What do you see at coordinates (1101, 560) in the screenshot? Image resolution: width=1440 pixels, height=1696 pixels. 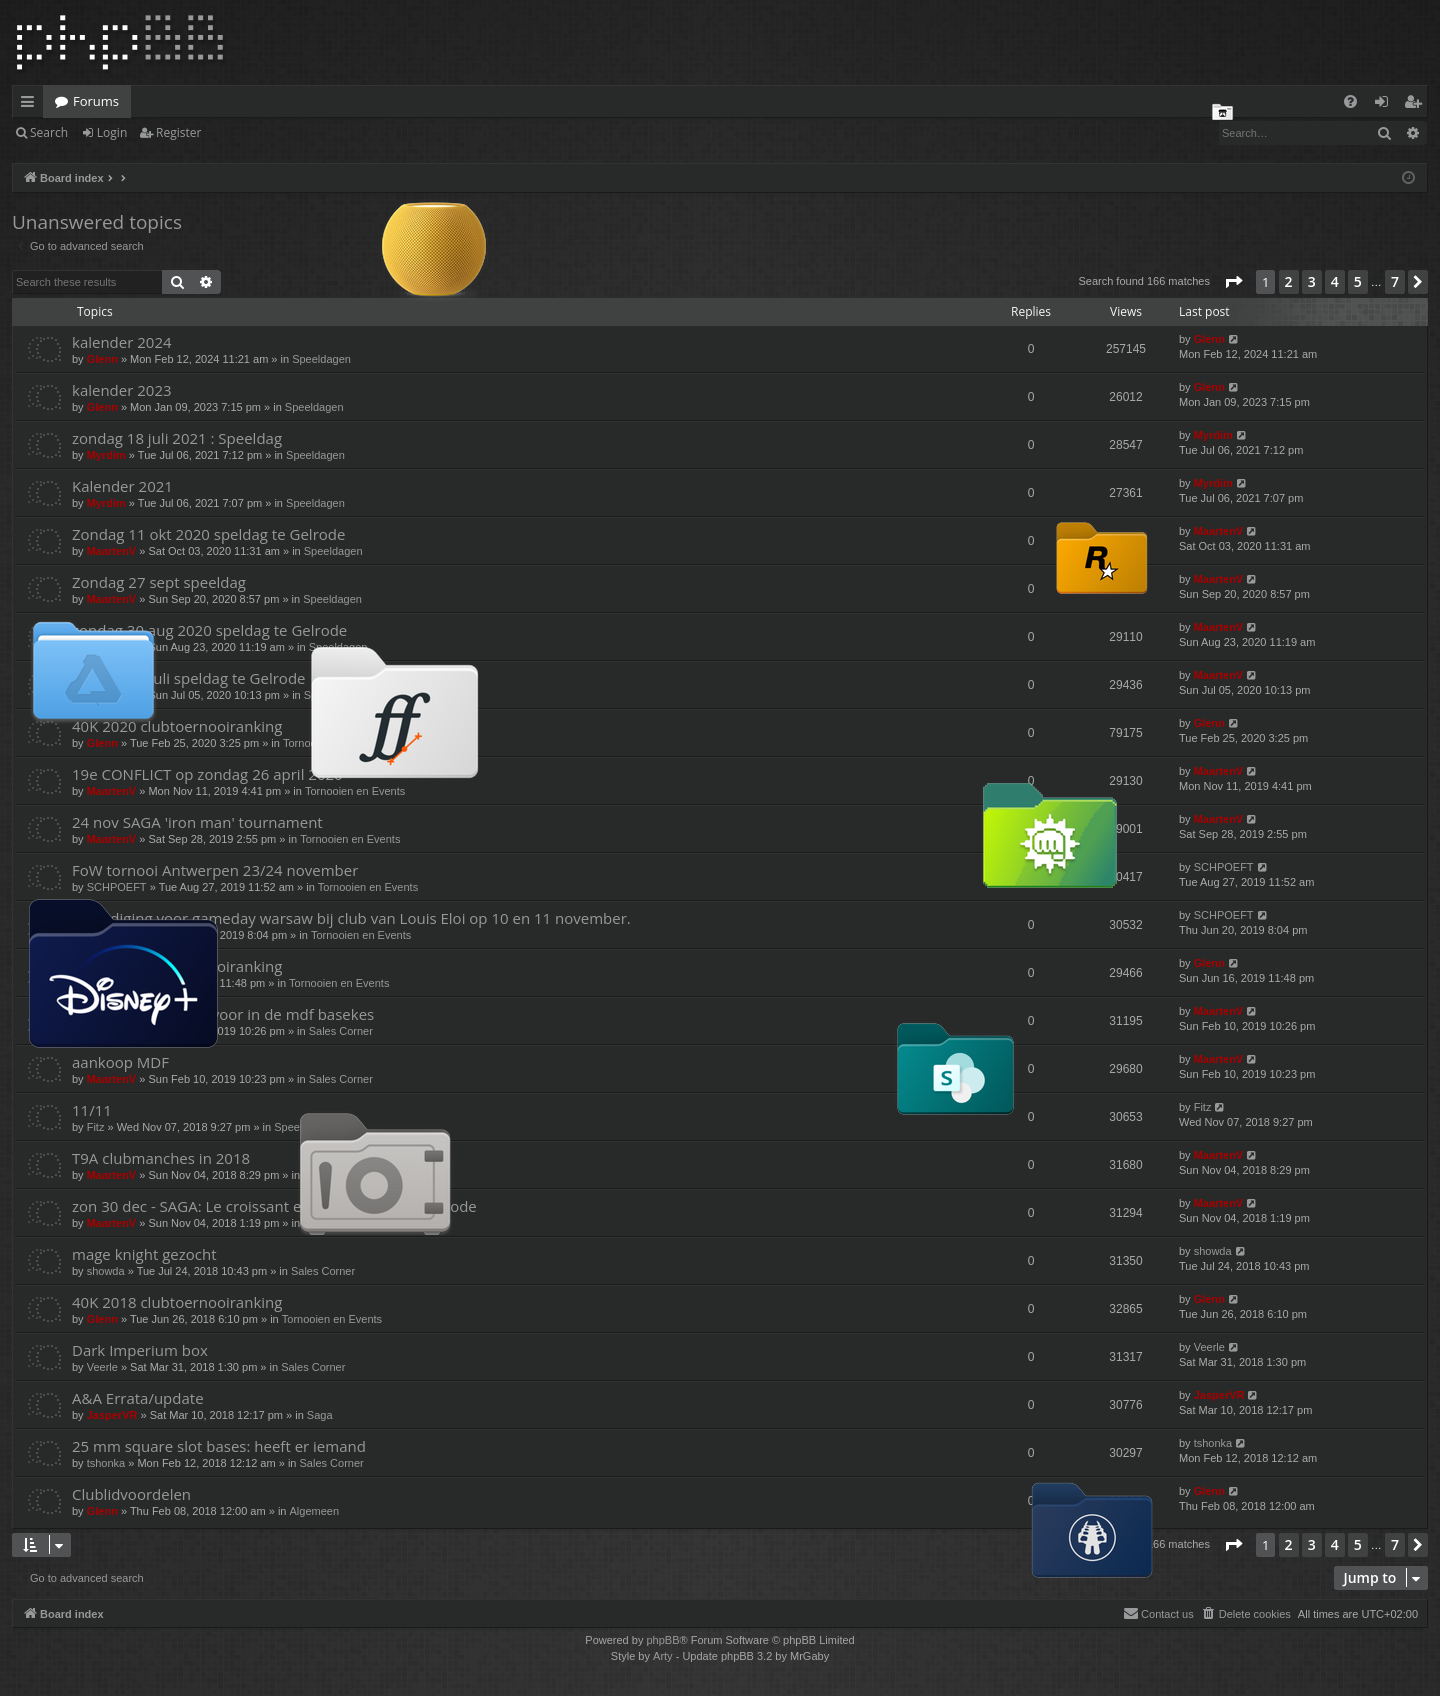 I see `folder containing Rockstar Games files or installations` at bounding box center [1101, 560].